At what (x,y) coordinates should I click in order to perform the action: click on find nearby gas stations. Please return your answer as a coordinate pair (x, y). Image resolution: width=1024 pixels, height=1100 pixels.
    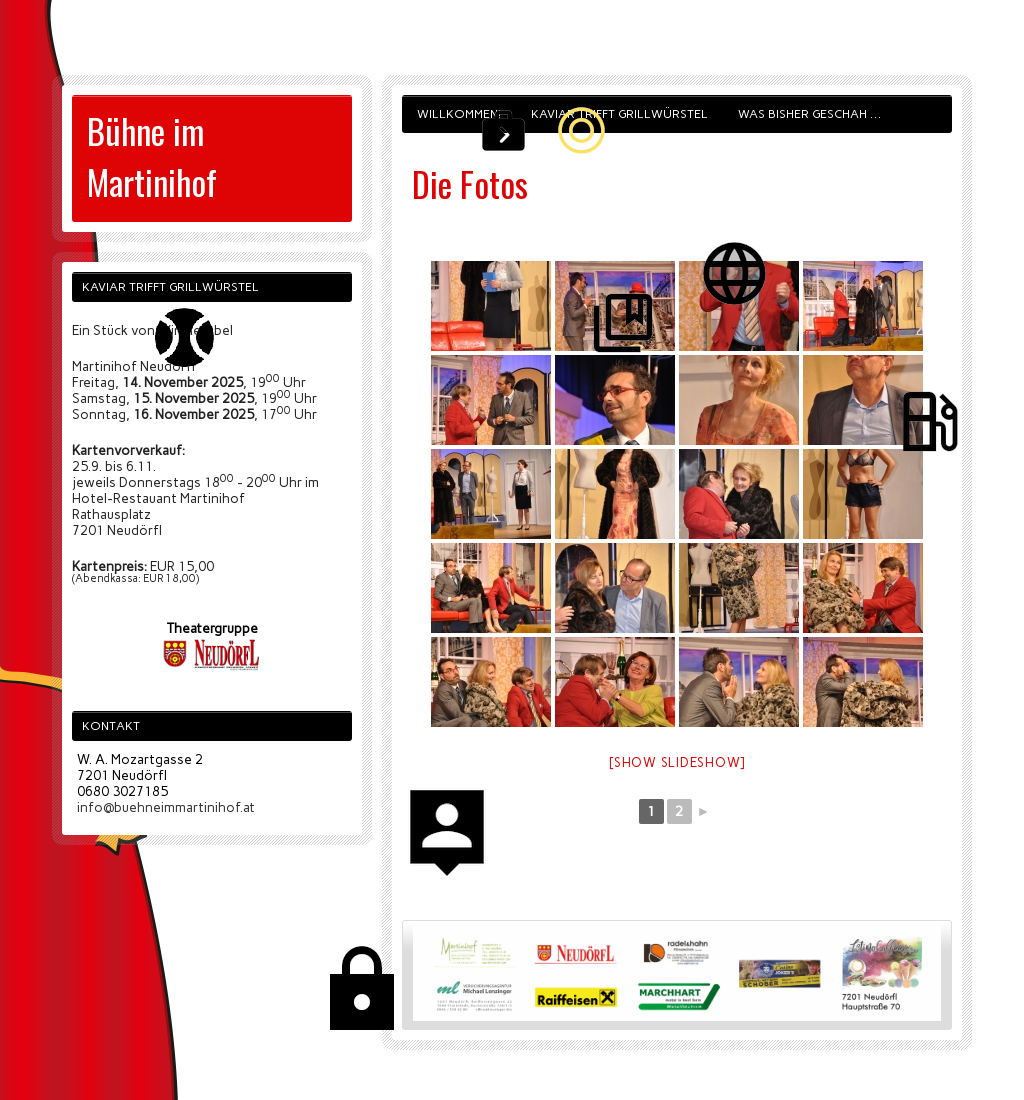
    Looking at the image, I should click on (929, 421).